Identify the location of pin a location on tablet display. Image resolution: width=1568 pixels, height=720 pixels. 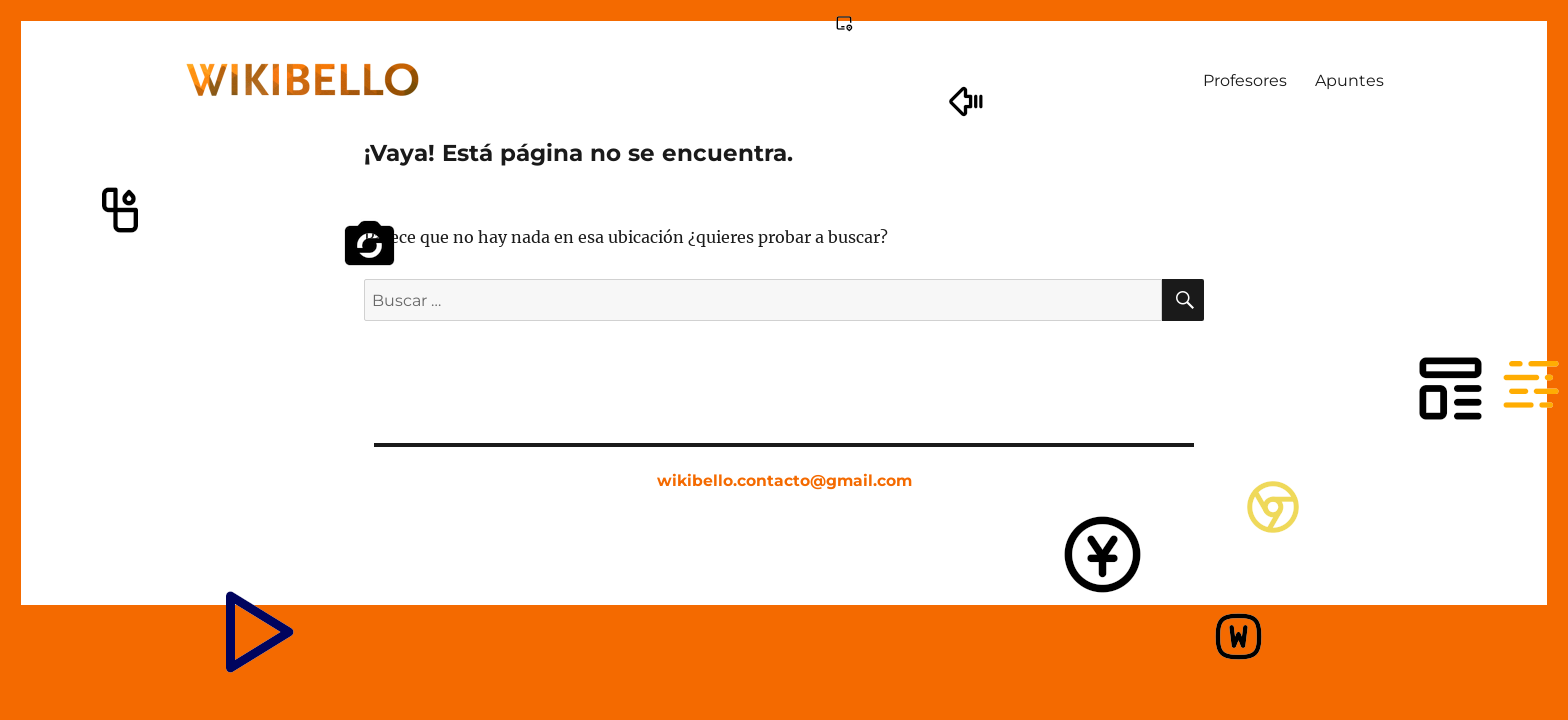
(844, 23).